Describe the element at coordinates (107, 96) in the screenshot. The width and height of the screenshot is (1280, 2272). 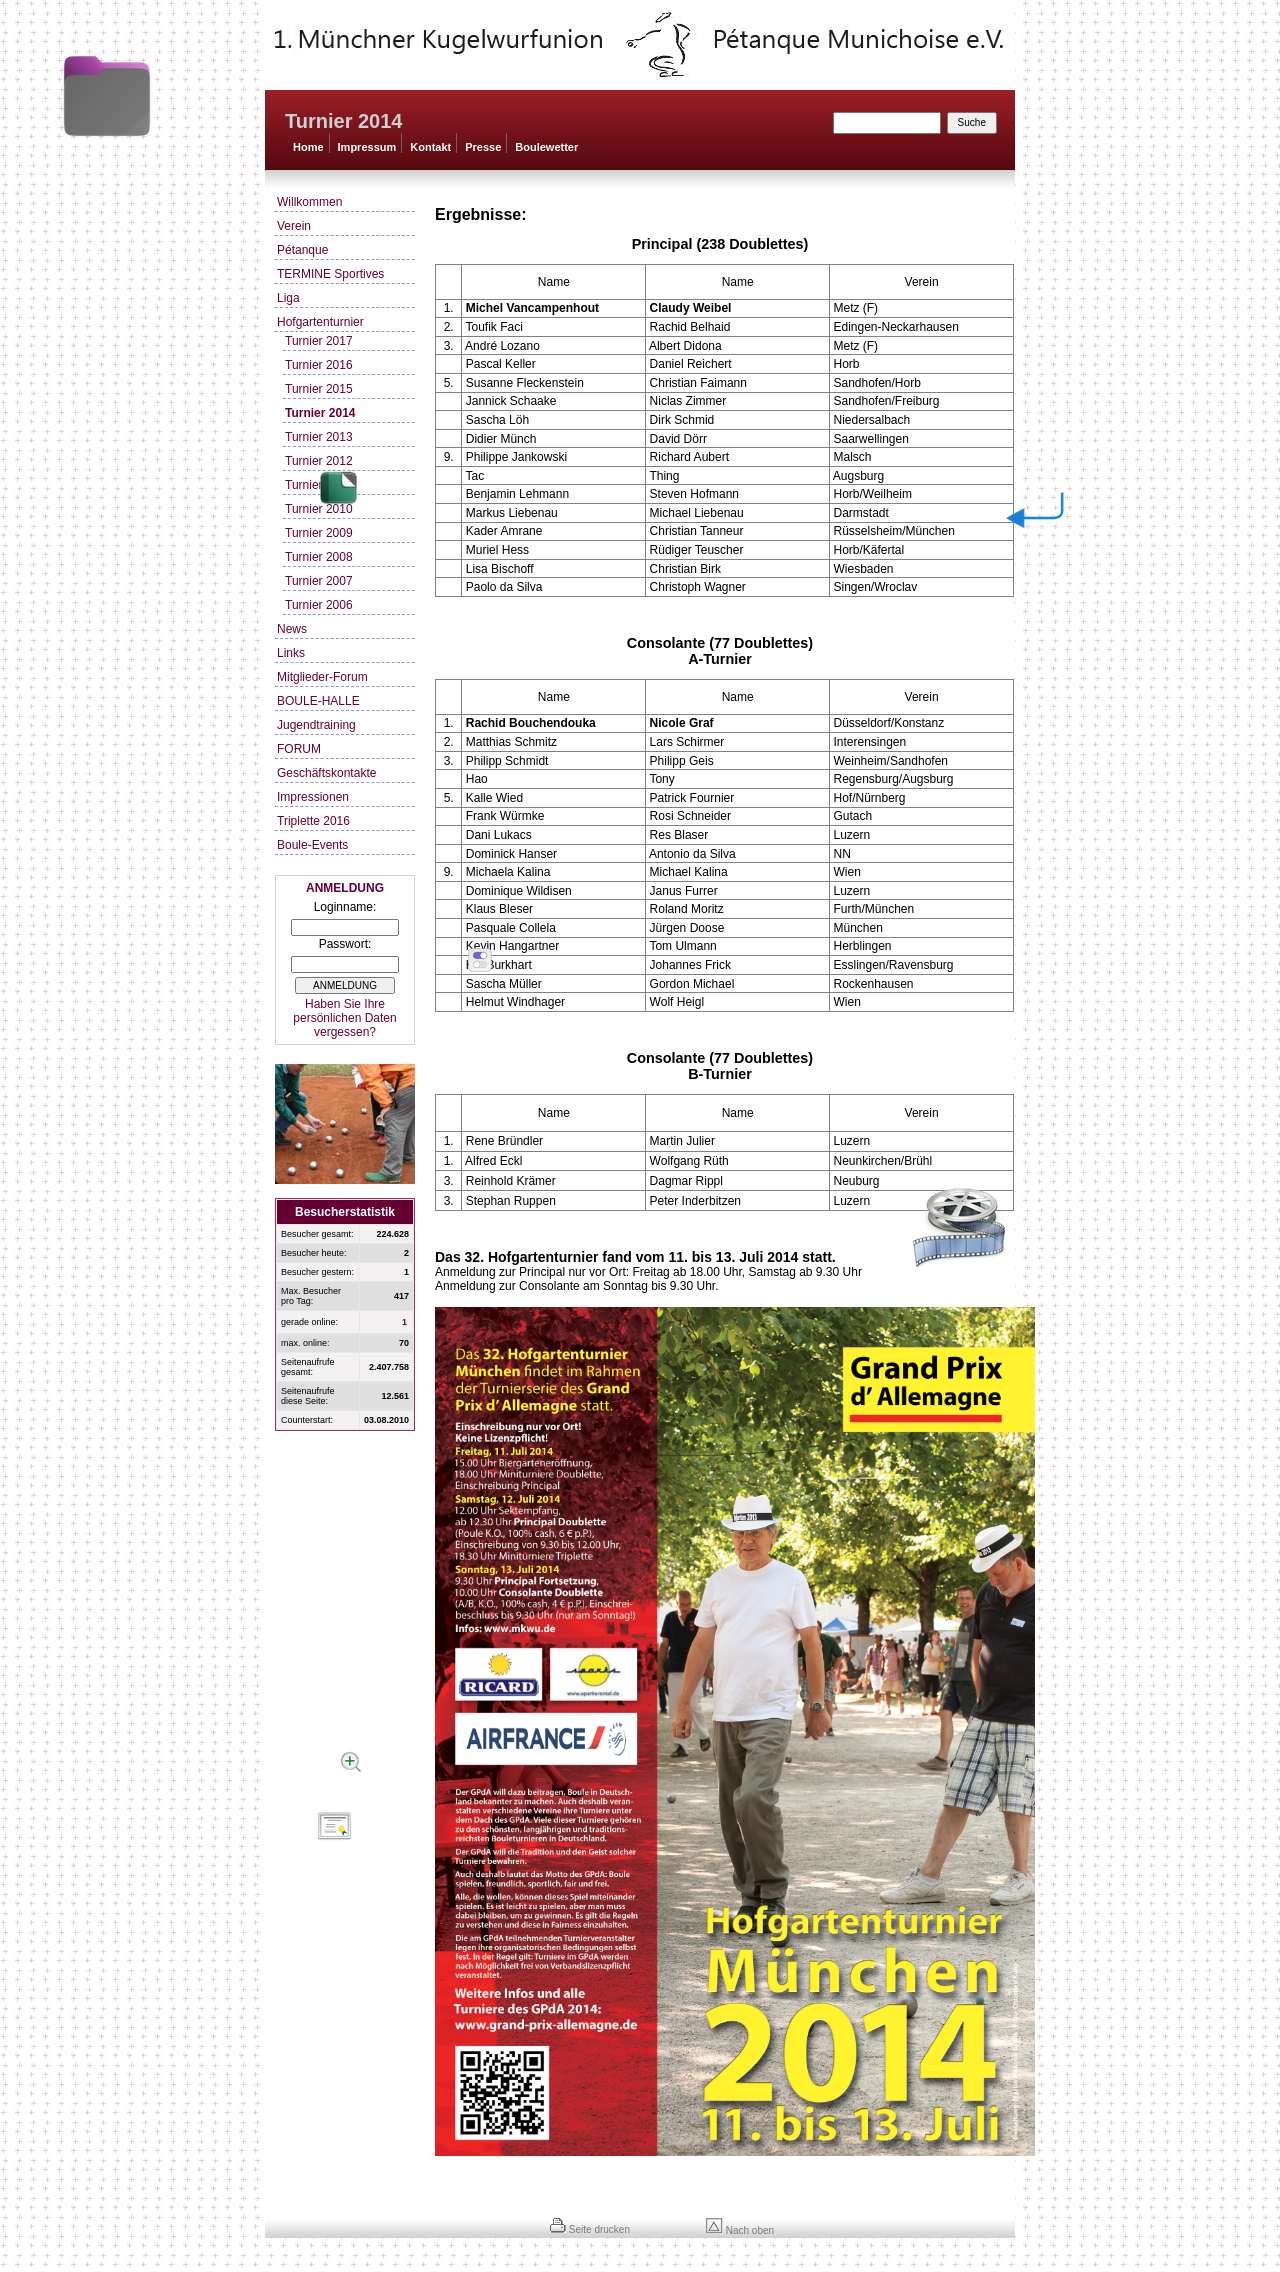
I see `open folder to view contents` at that location.